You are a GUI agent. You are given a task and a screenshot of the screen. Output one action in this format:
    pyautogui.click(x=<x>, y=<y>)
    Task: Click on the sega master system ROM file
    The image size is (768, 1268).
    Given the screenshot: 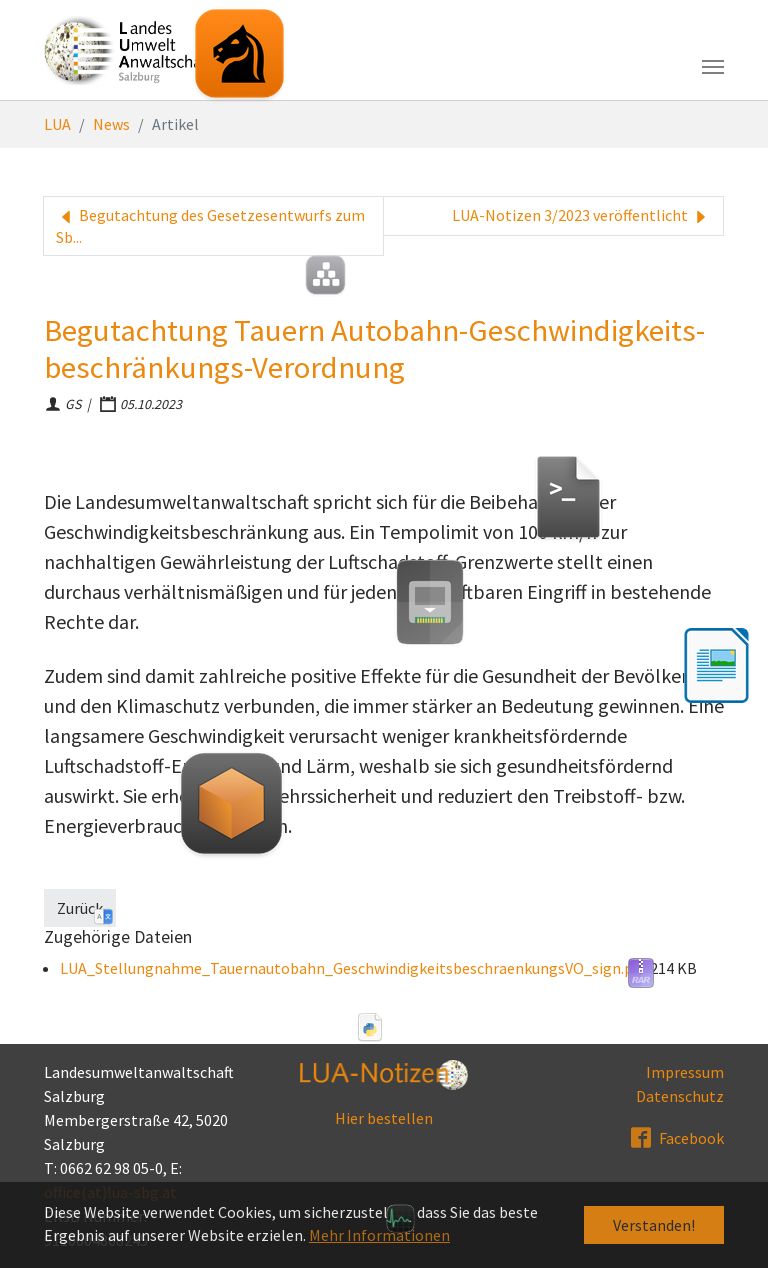 What is the action you would take?
    pyautogui.click(x=430, y=602)
    